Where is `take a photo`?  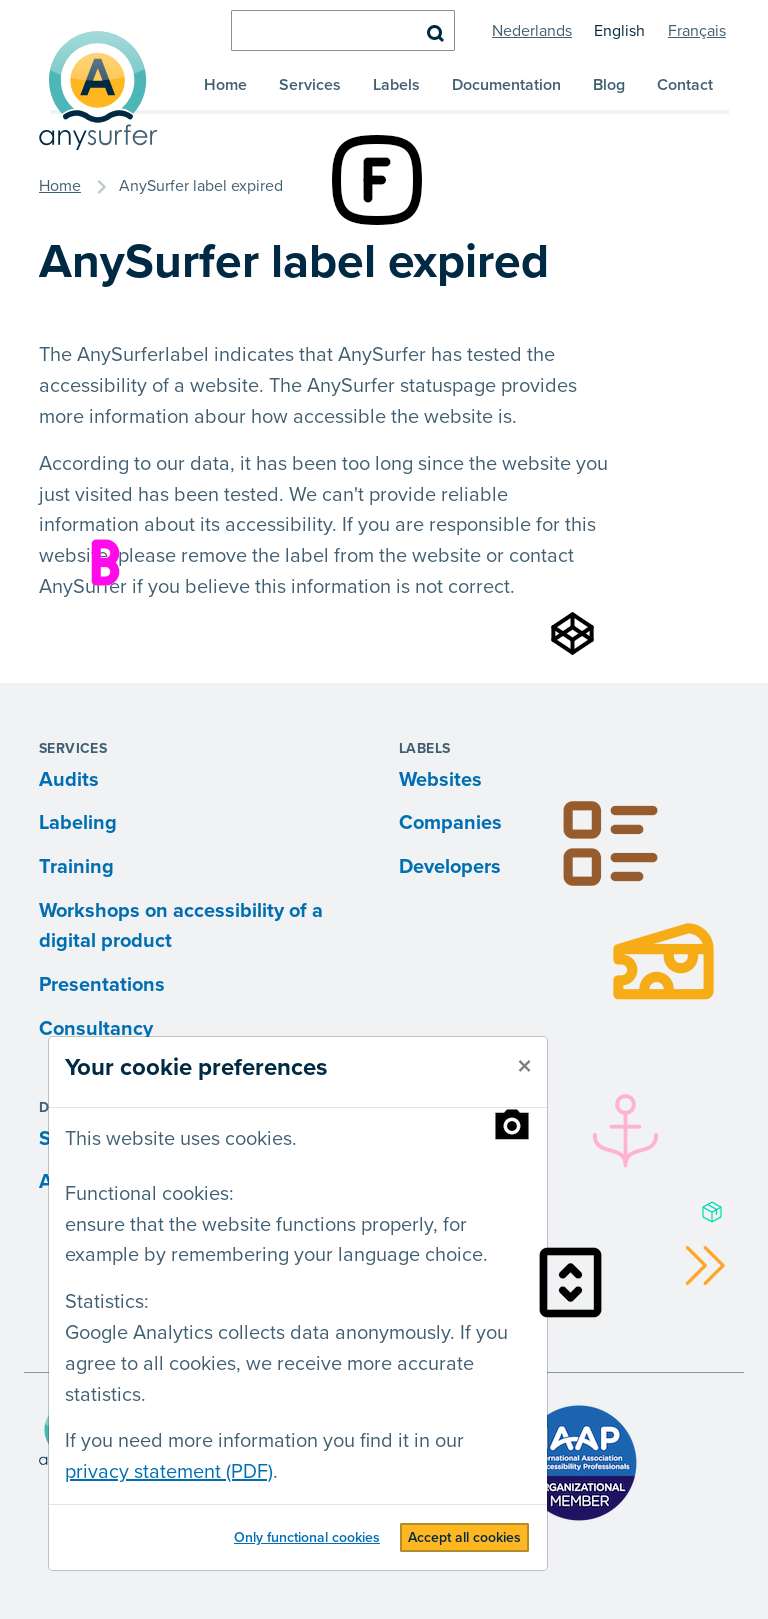 take a photo is located at coordinates (512, 1126).